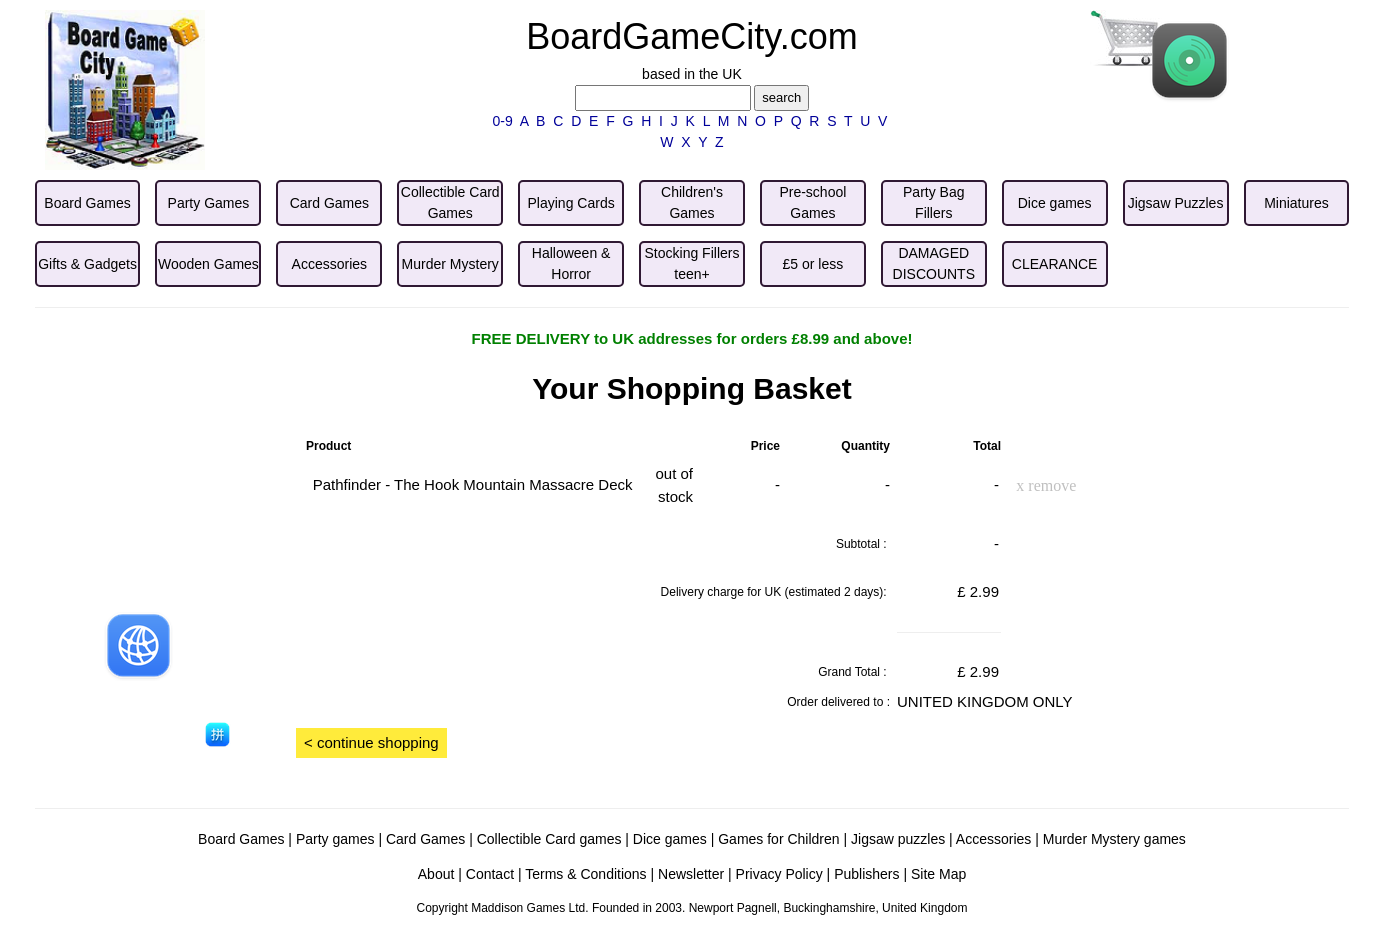  I want to click on open ibus pinyin chinese input method, so click(217, 734).